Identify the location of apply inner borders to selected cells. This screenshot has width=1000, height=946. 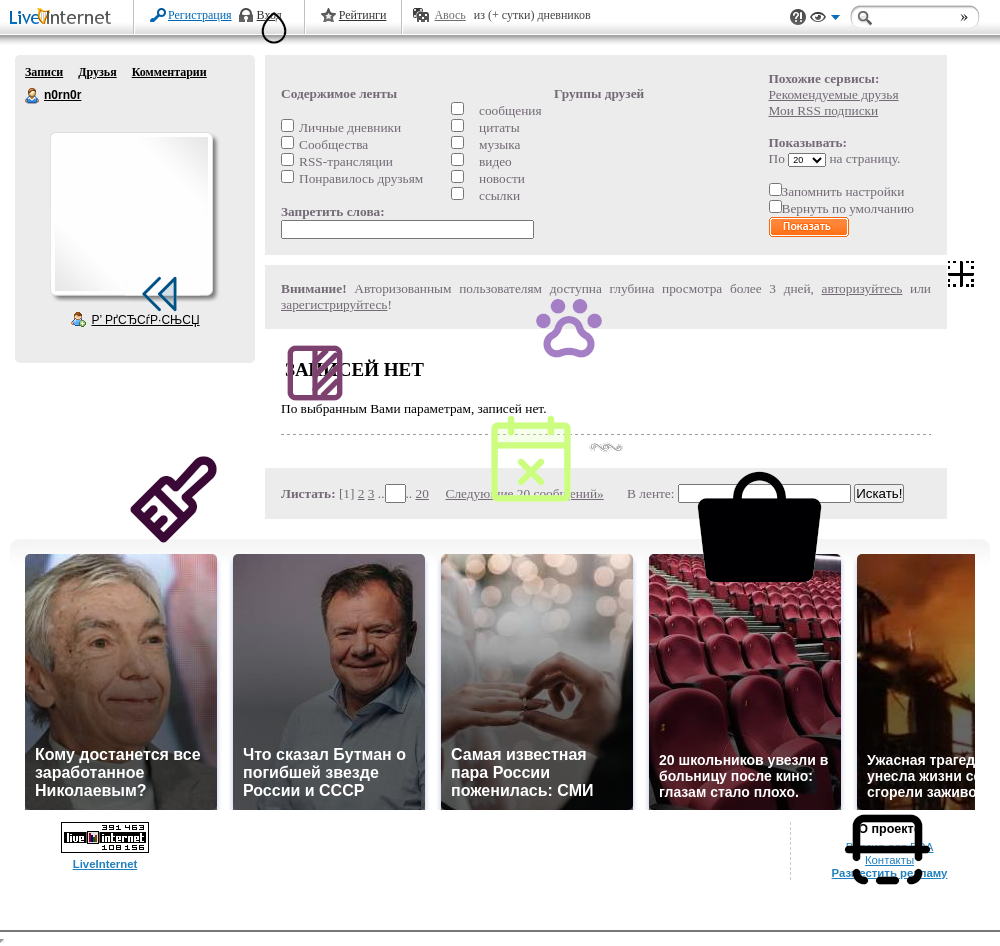
(961, 274).